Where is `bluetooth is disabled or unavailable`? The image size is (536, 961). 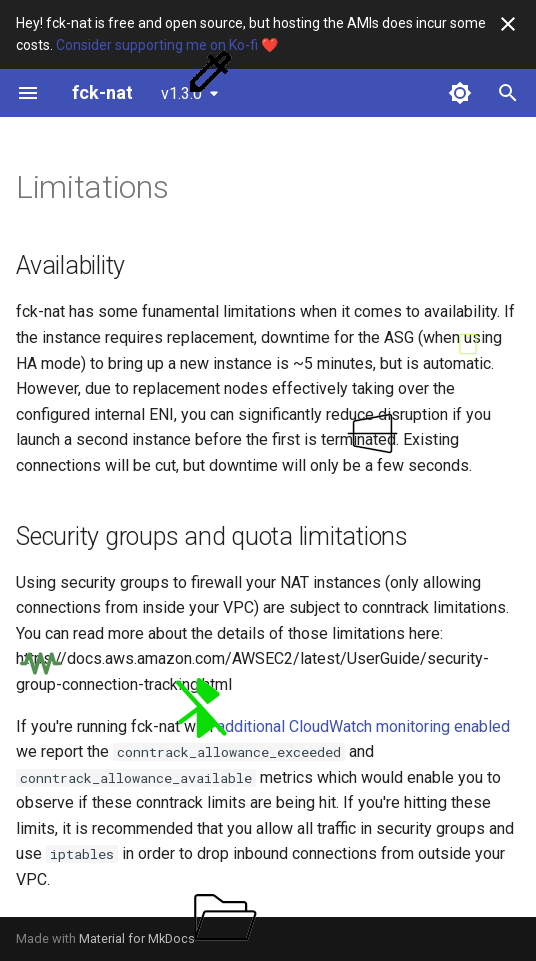 bluetooth is disabled or unavailable is located at coordinates (199, 708).